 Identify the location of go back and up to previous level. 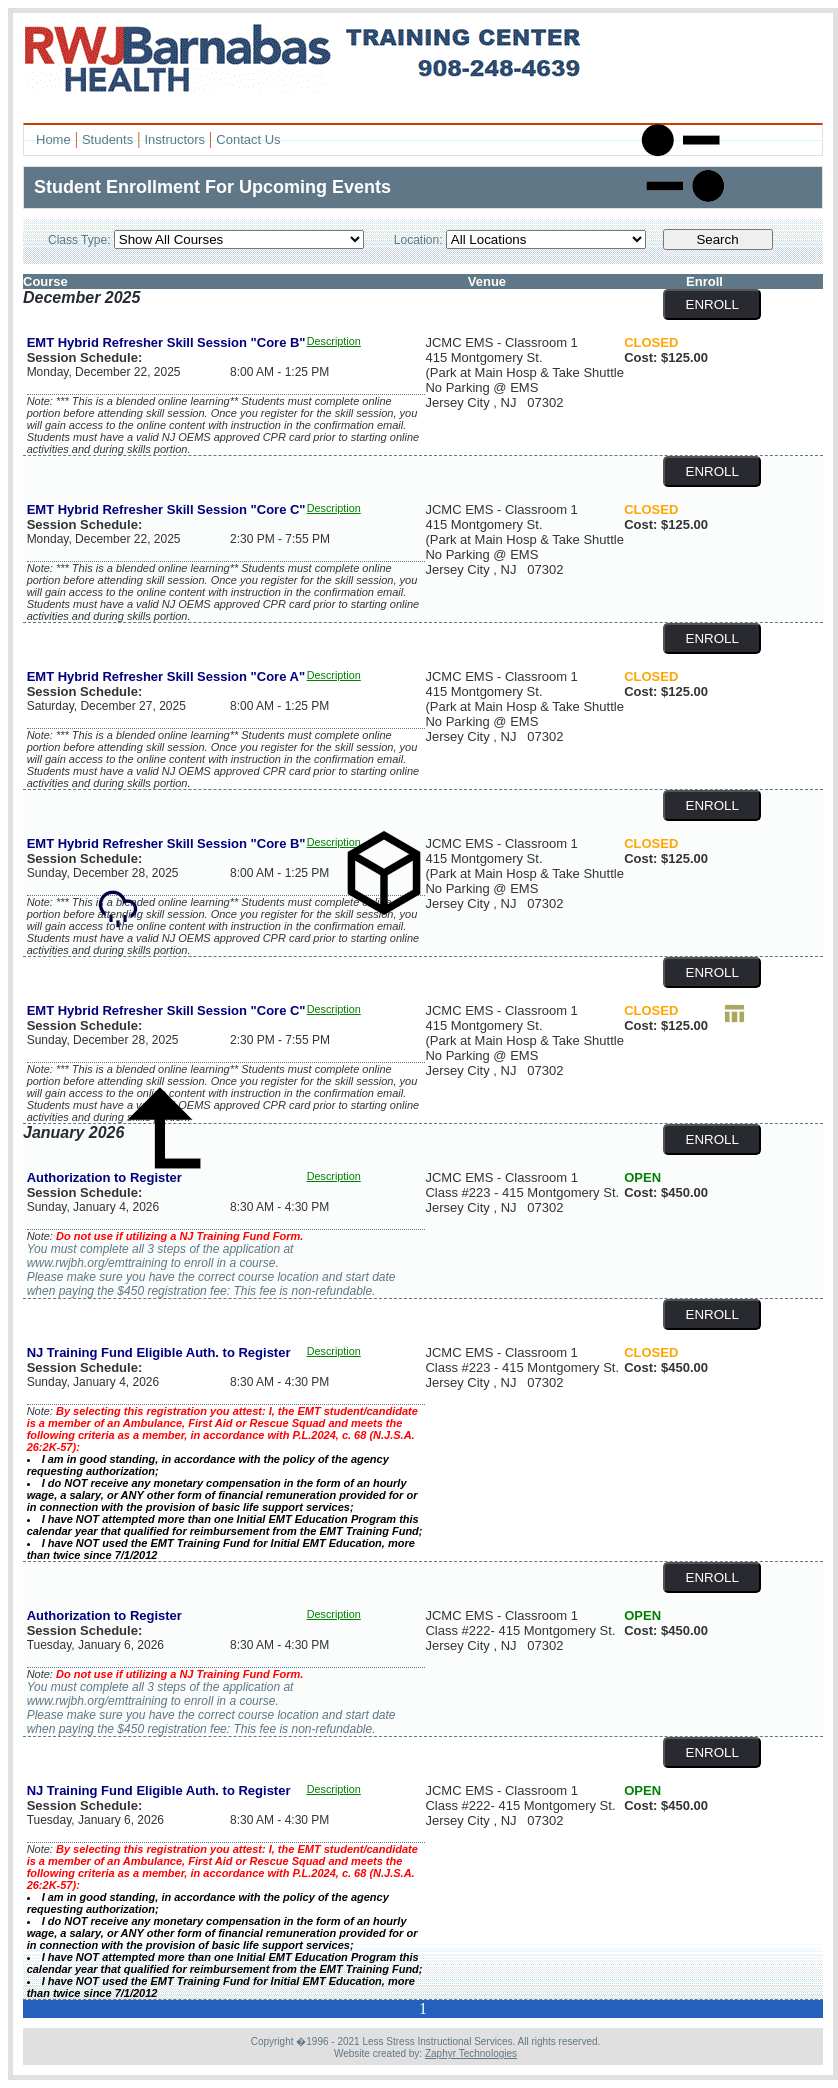
(165, 1133).